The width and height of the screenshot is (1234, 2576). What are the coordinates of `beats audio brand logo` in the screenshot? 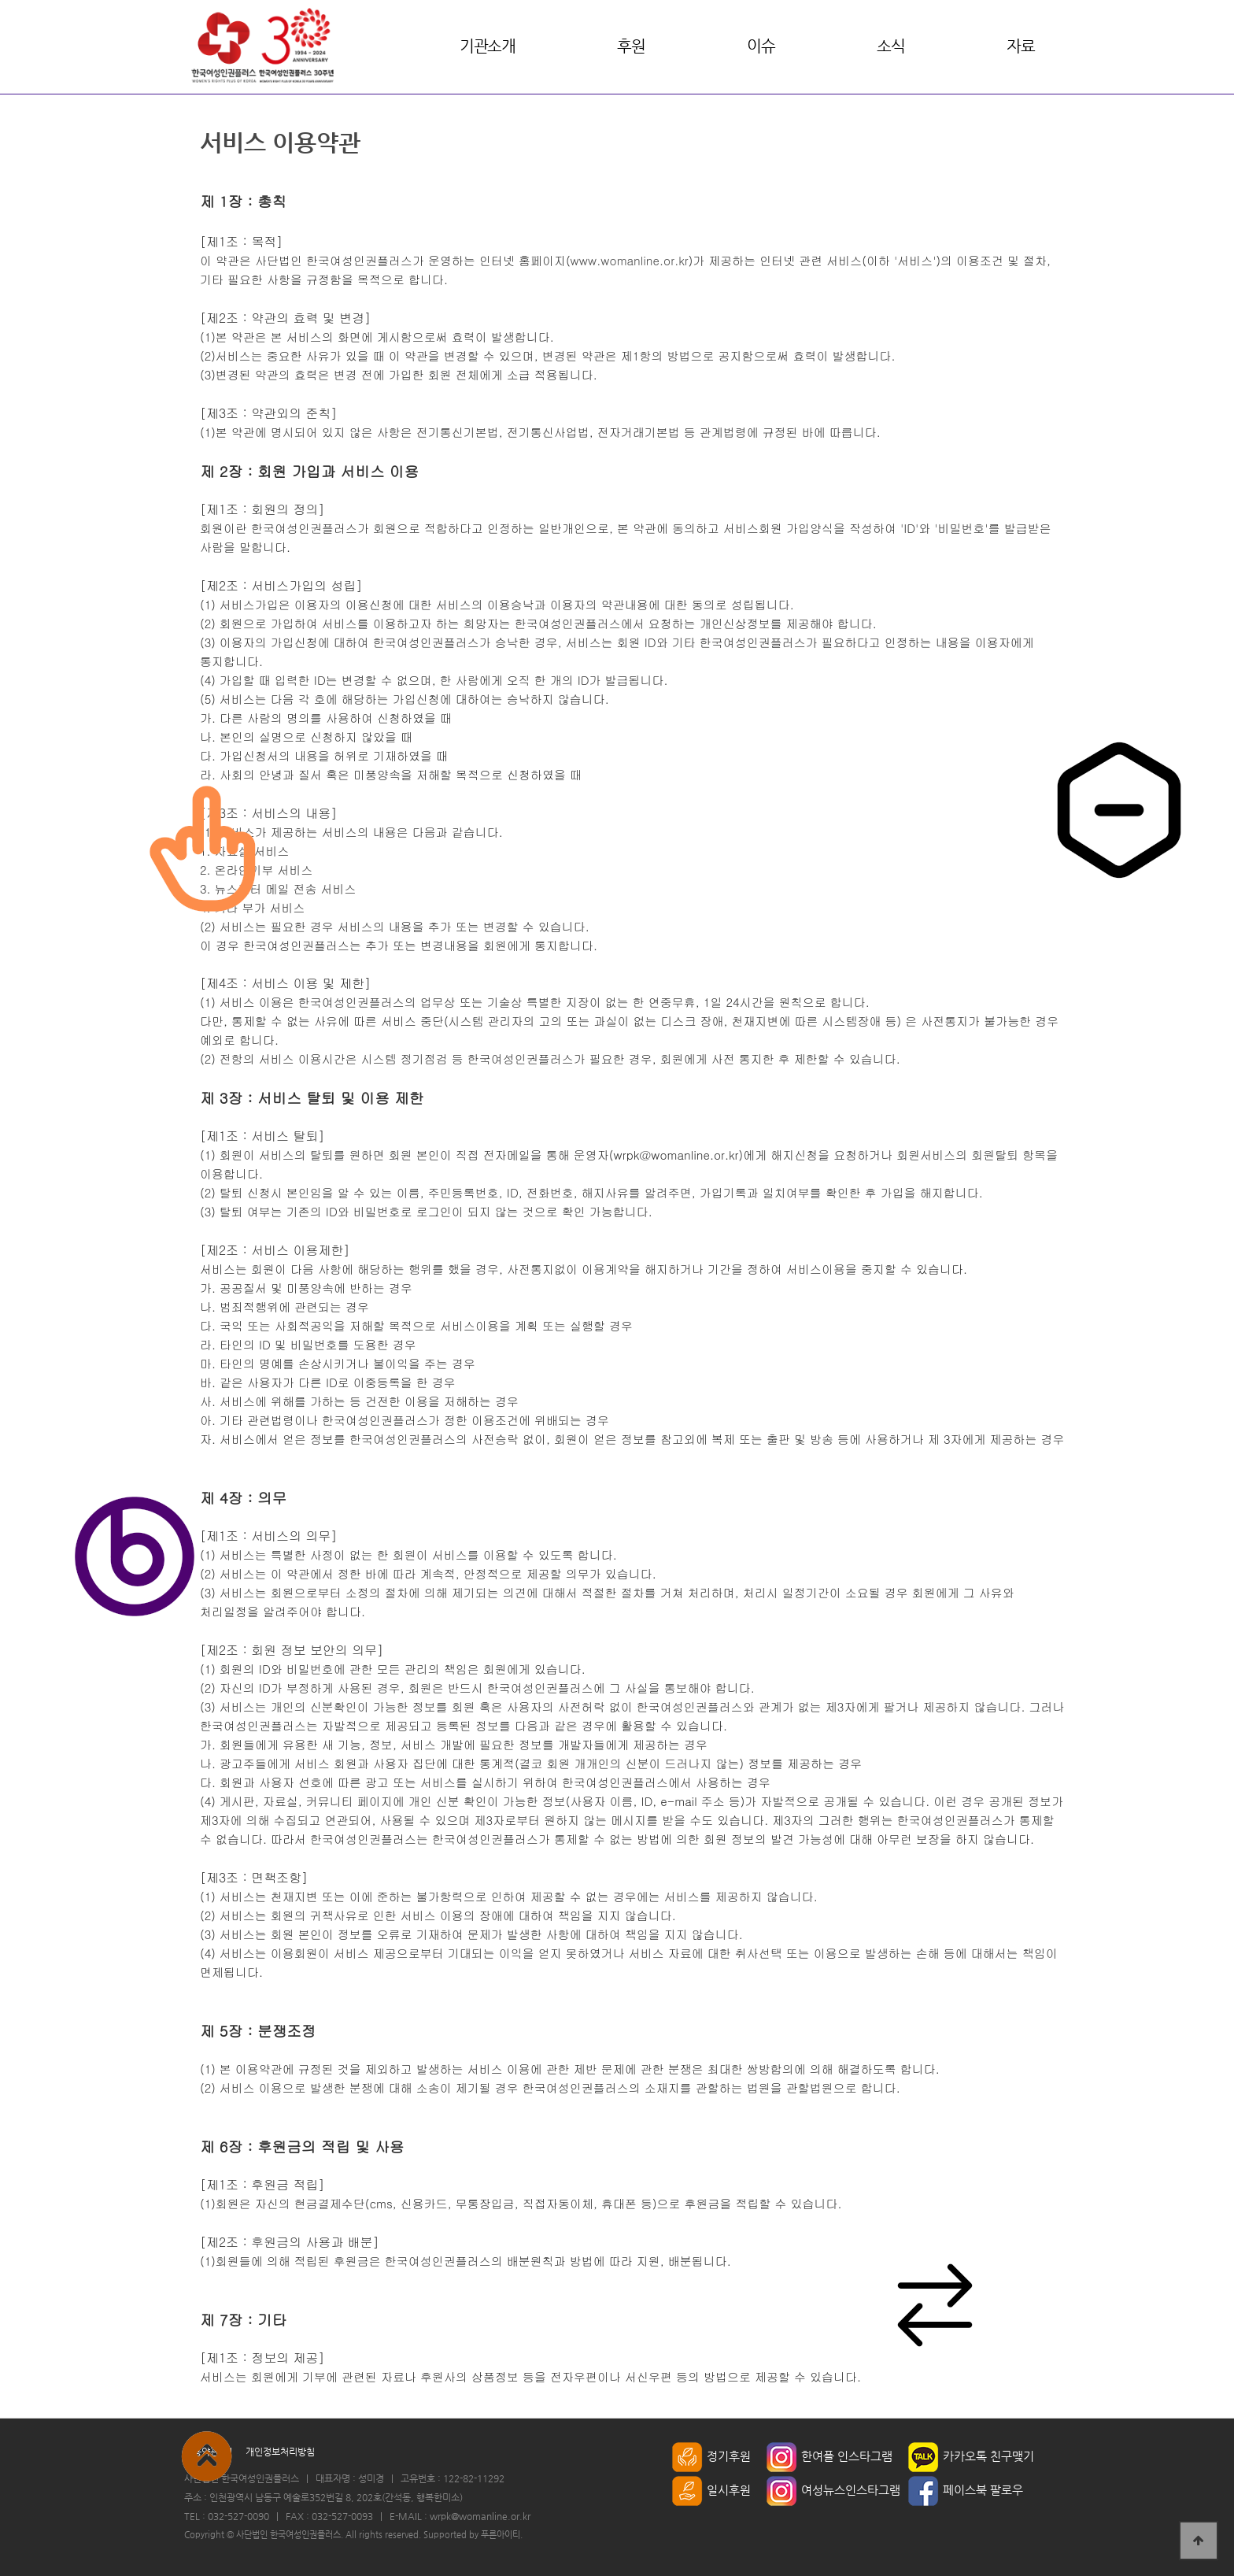 It's located at (135, 1556).